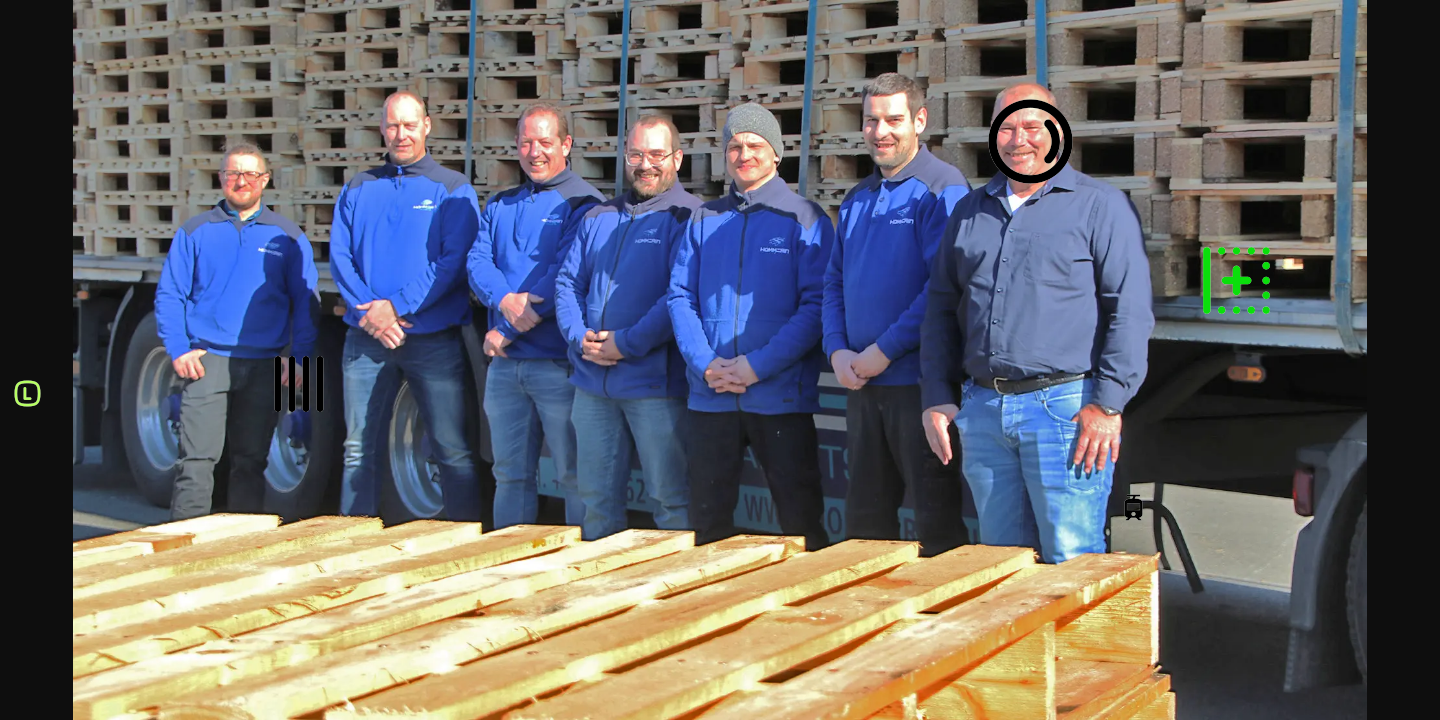 The image size is (1440, 720). I want to click on apply inner shadow effect to the right side, so click(1030, 141).